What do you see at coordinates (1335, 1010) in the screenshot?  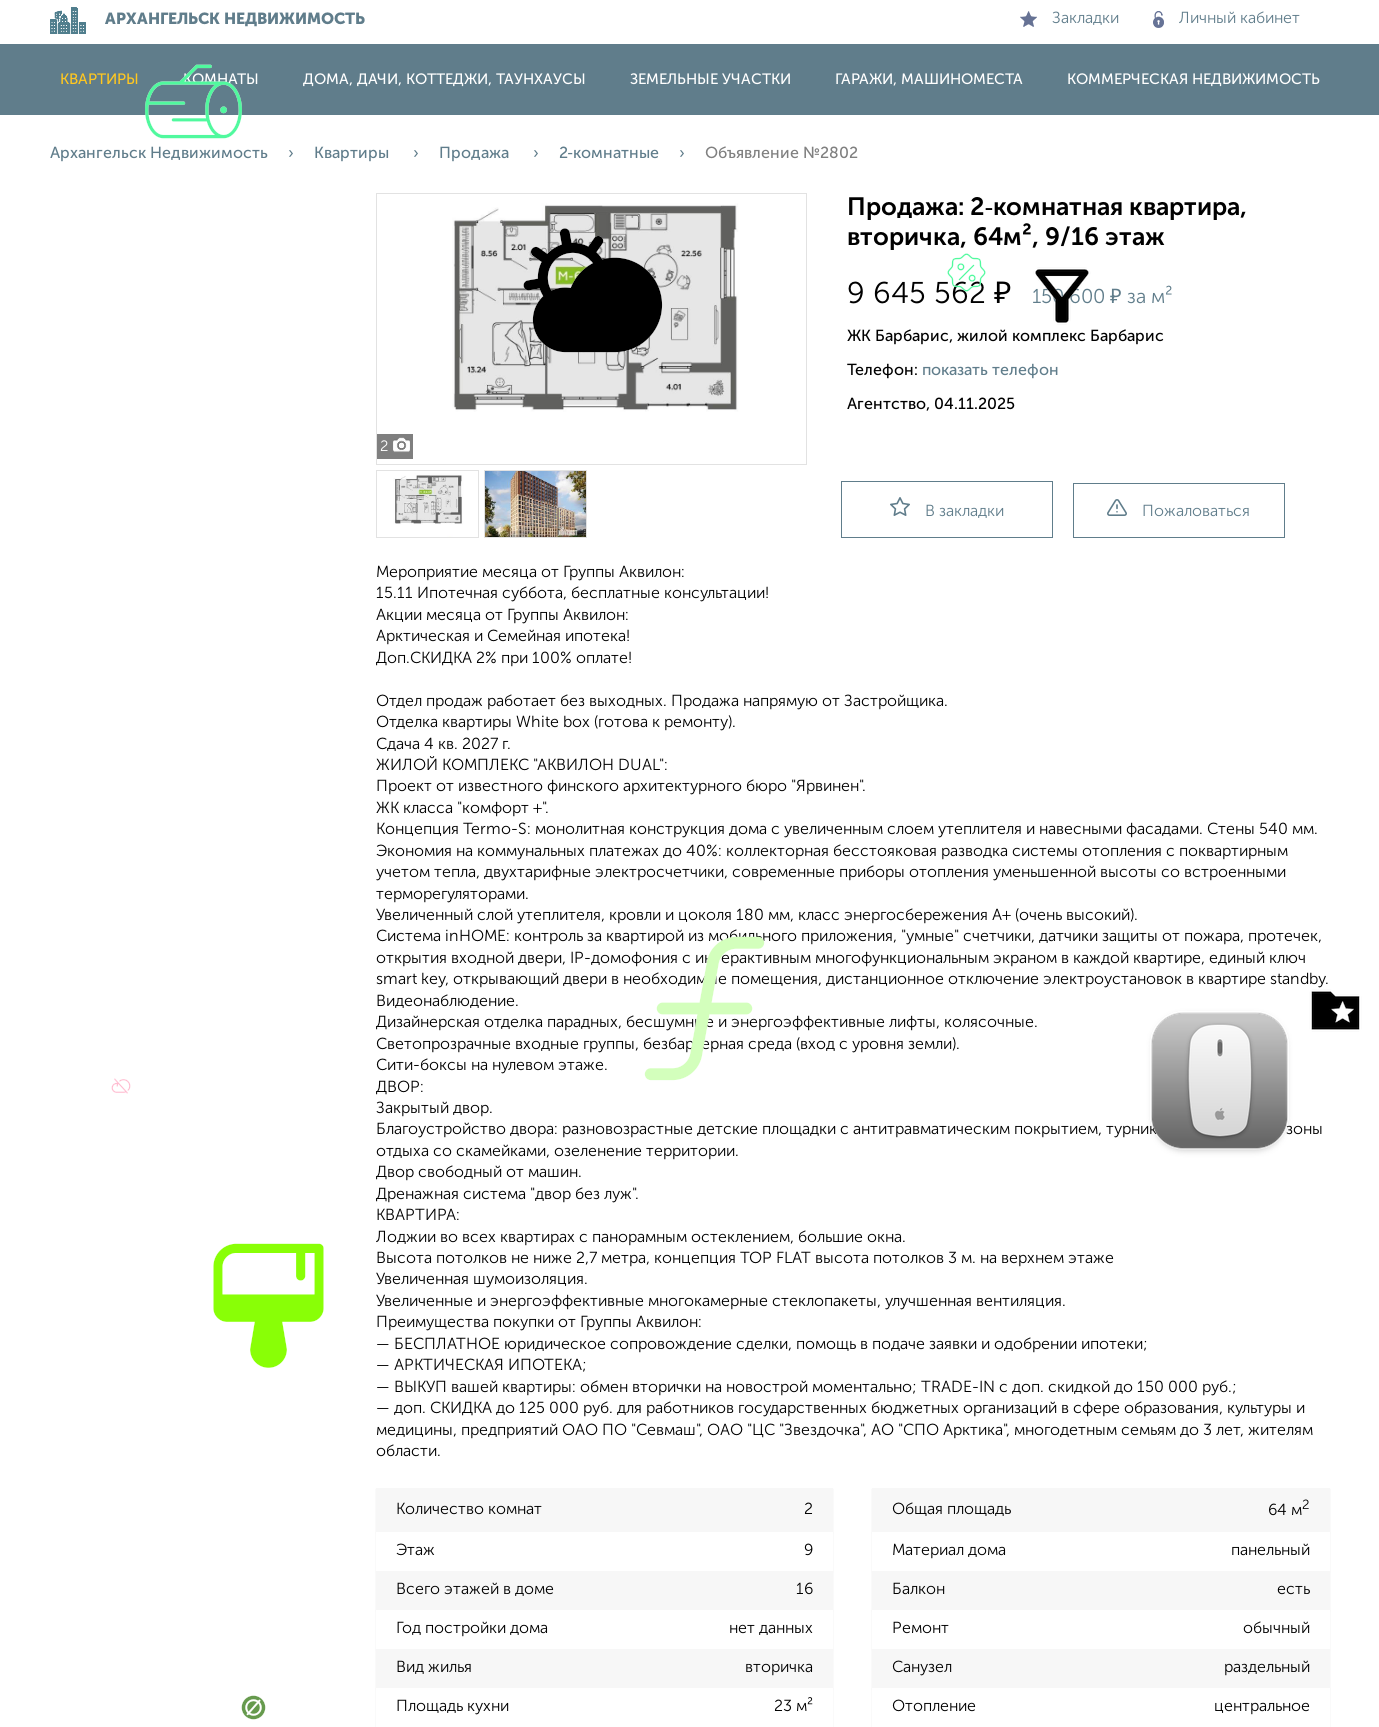 I see `access your starred or favorite files` at bounding box center [1335, 1010].